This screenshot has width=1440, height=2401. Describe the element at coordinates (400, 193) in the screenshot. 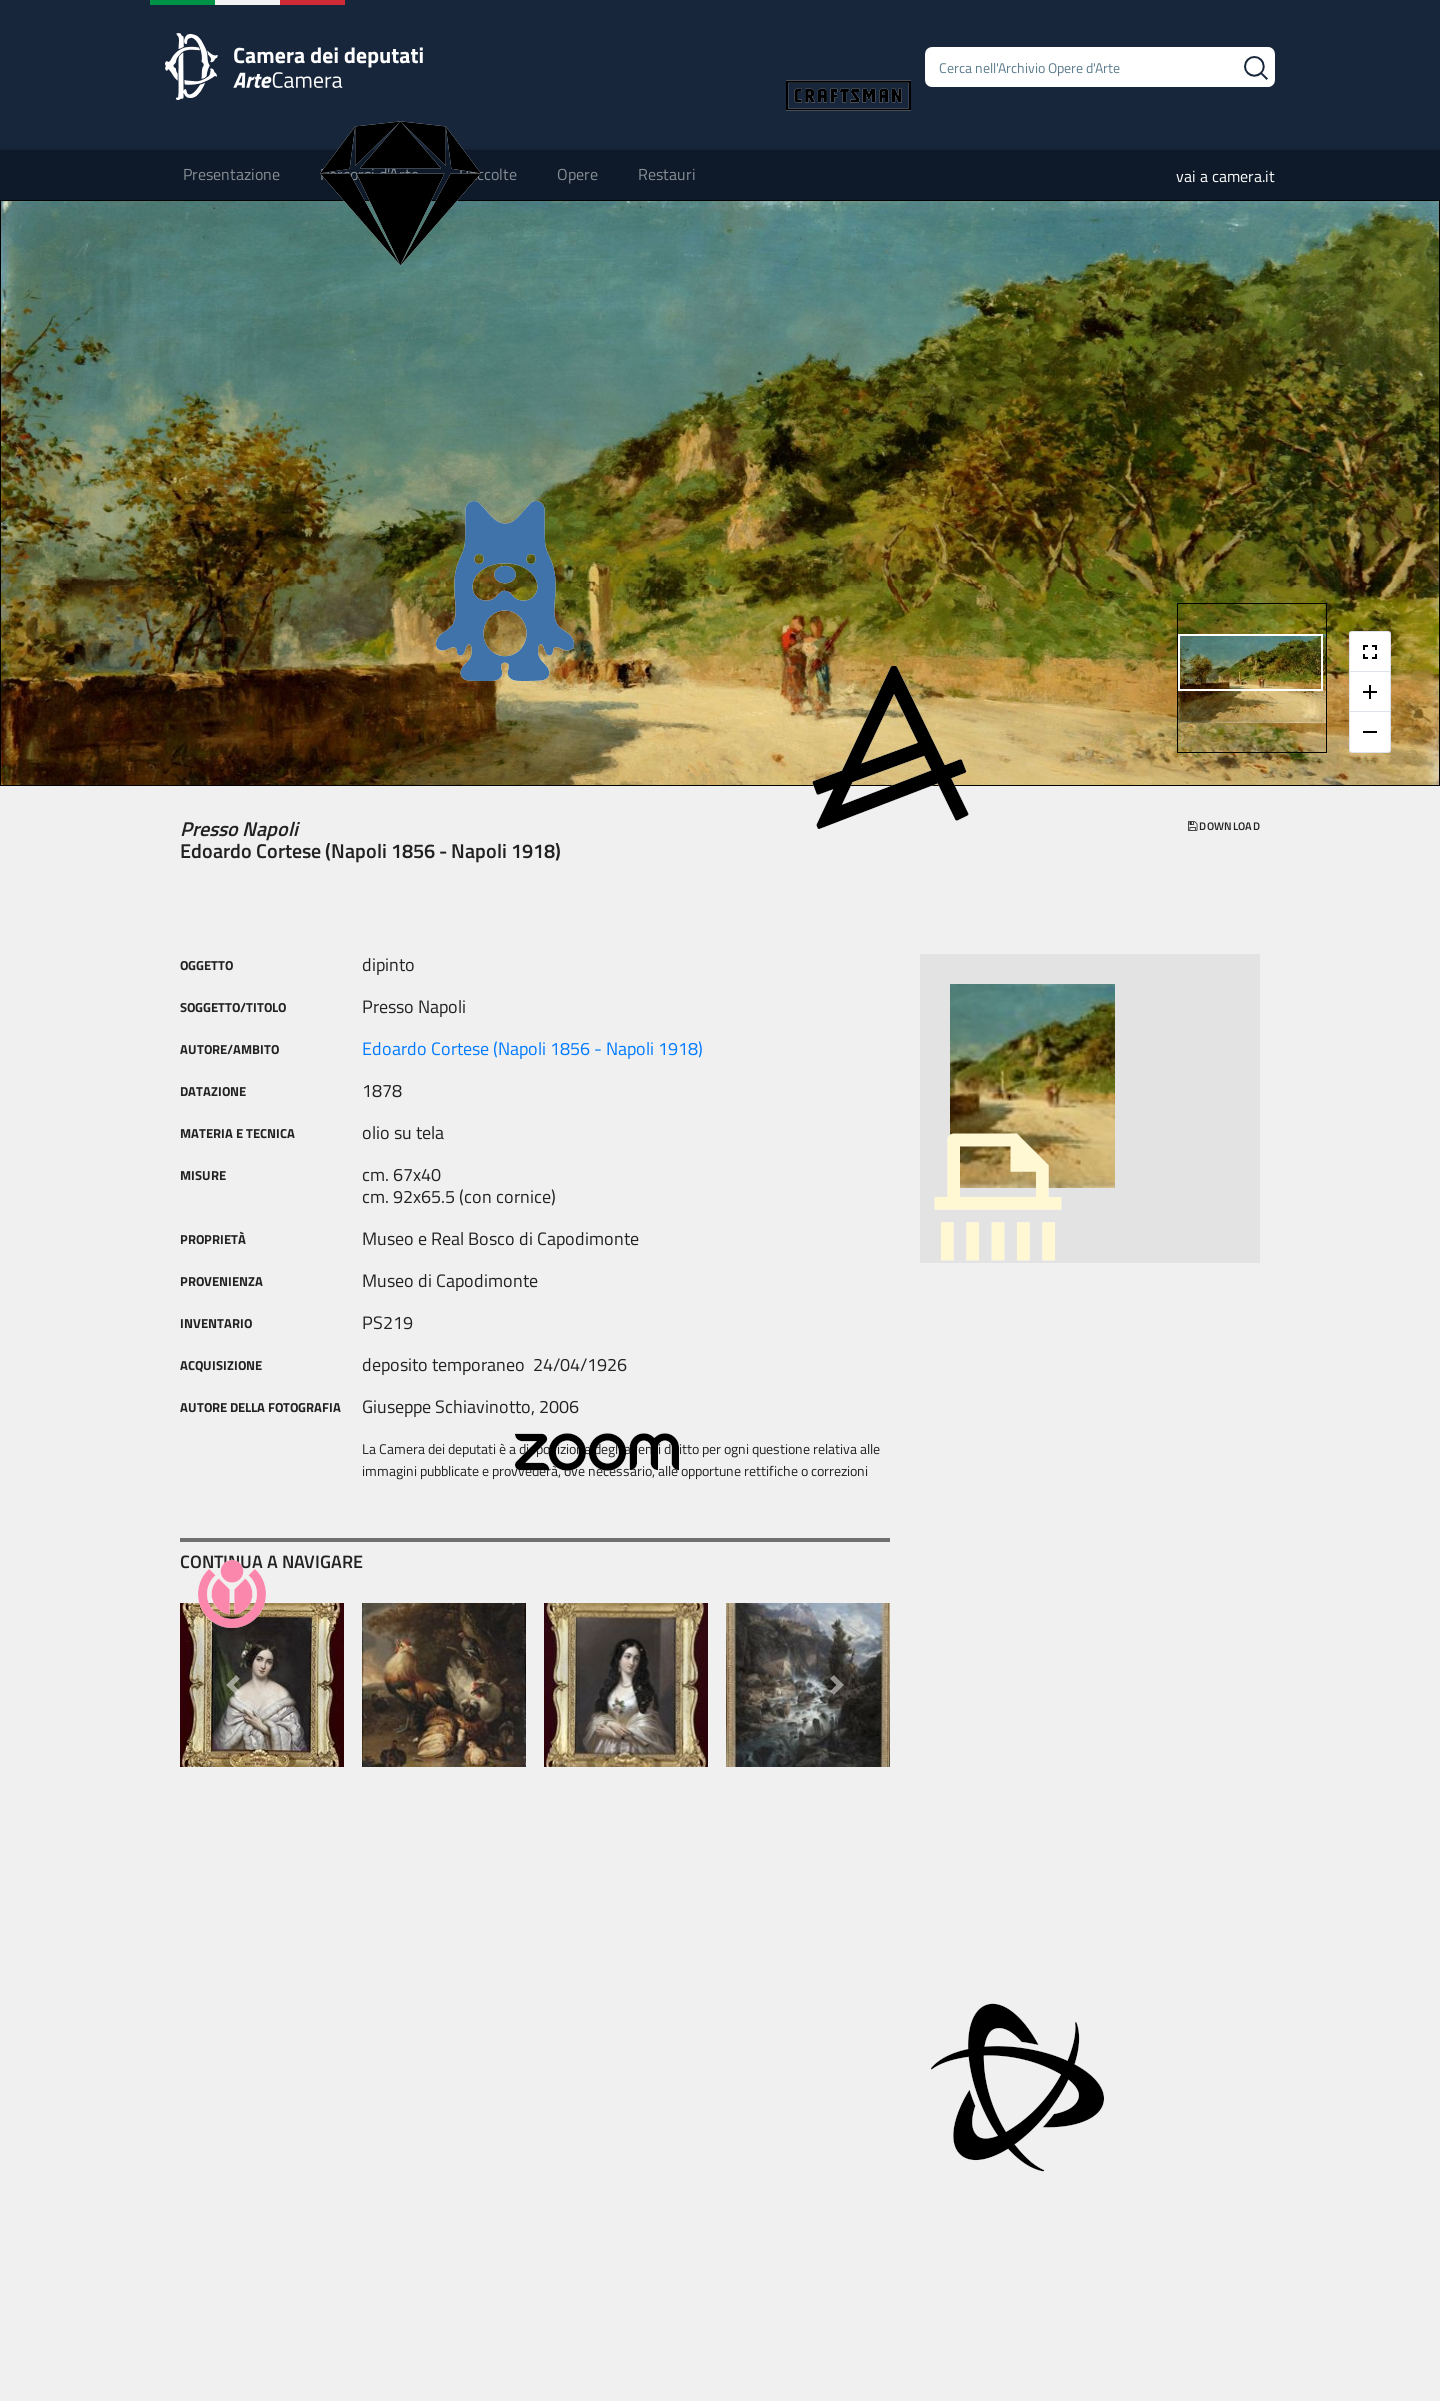

I see `open Sketch design app` at that location.